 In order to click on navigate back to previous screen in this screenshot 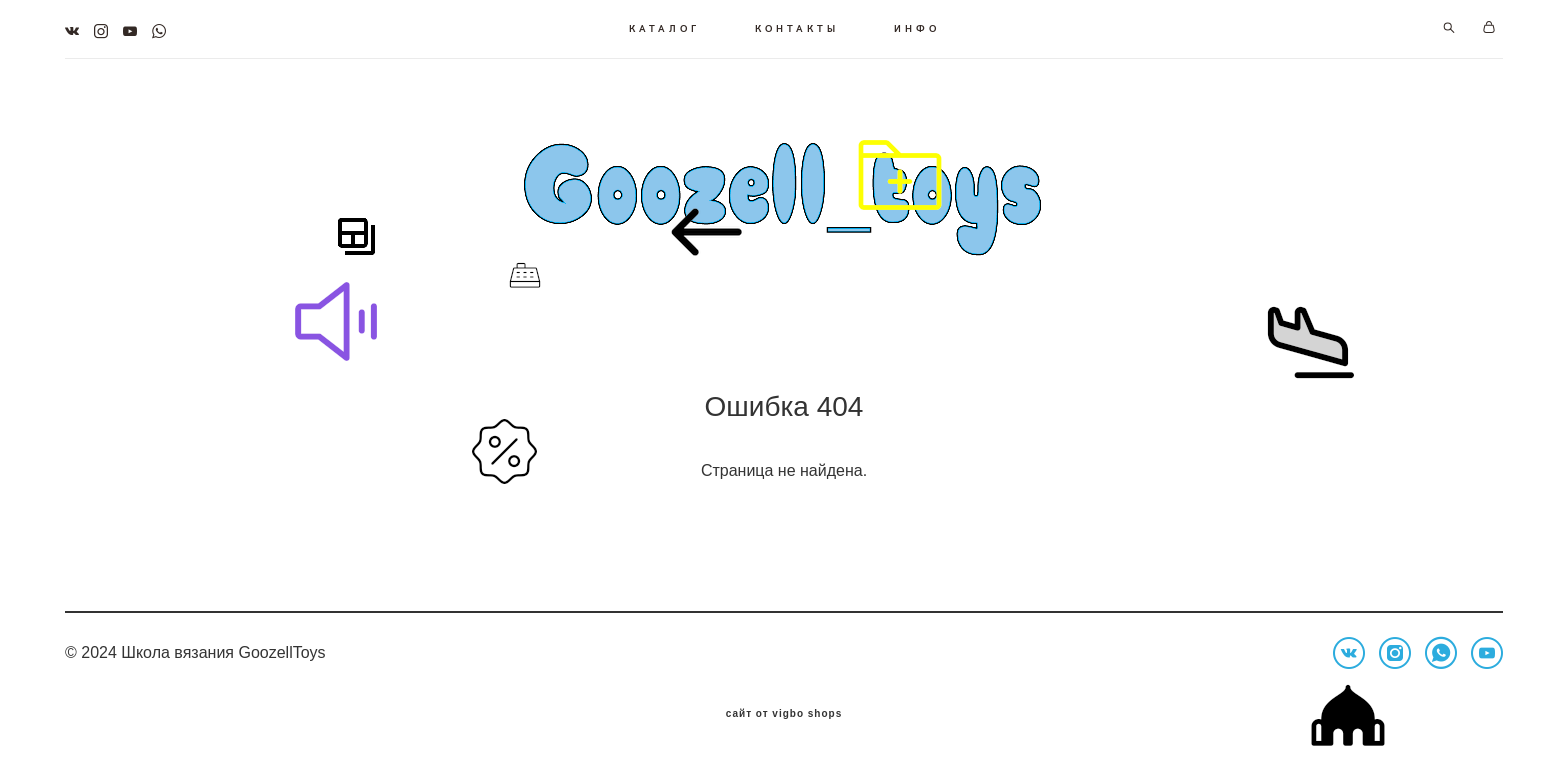, I will do `click(706, 232)`.